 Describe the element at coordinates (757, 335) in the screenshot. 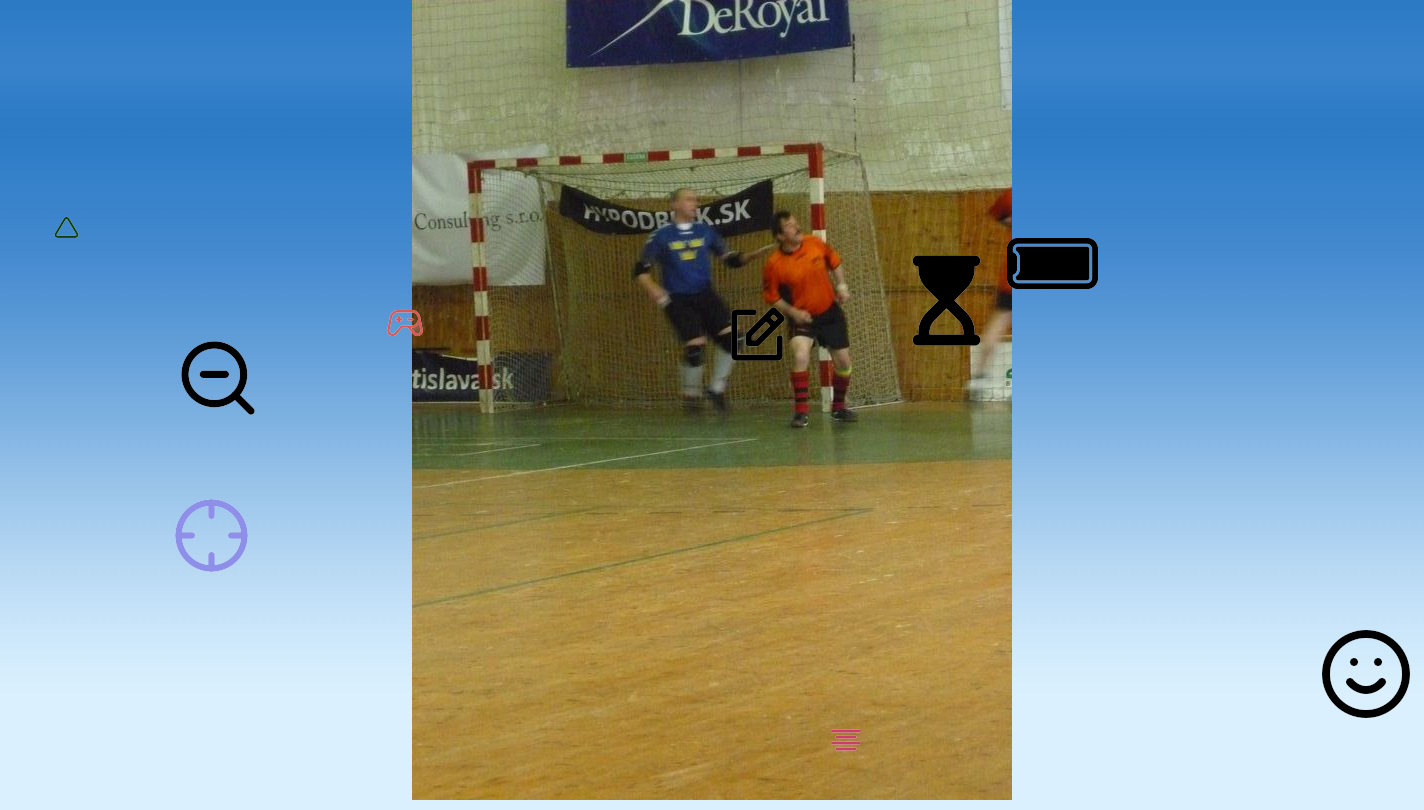

I see `create or edit a note` at that location.